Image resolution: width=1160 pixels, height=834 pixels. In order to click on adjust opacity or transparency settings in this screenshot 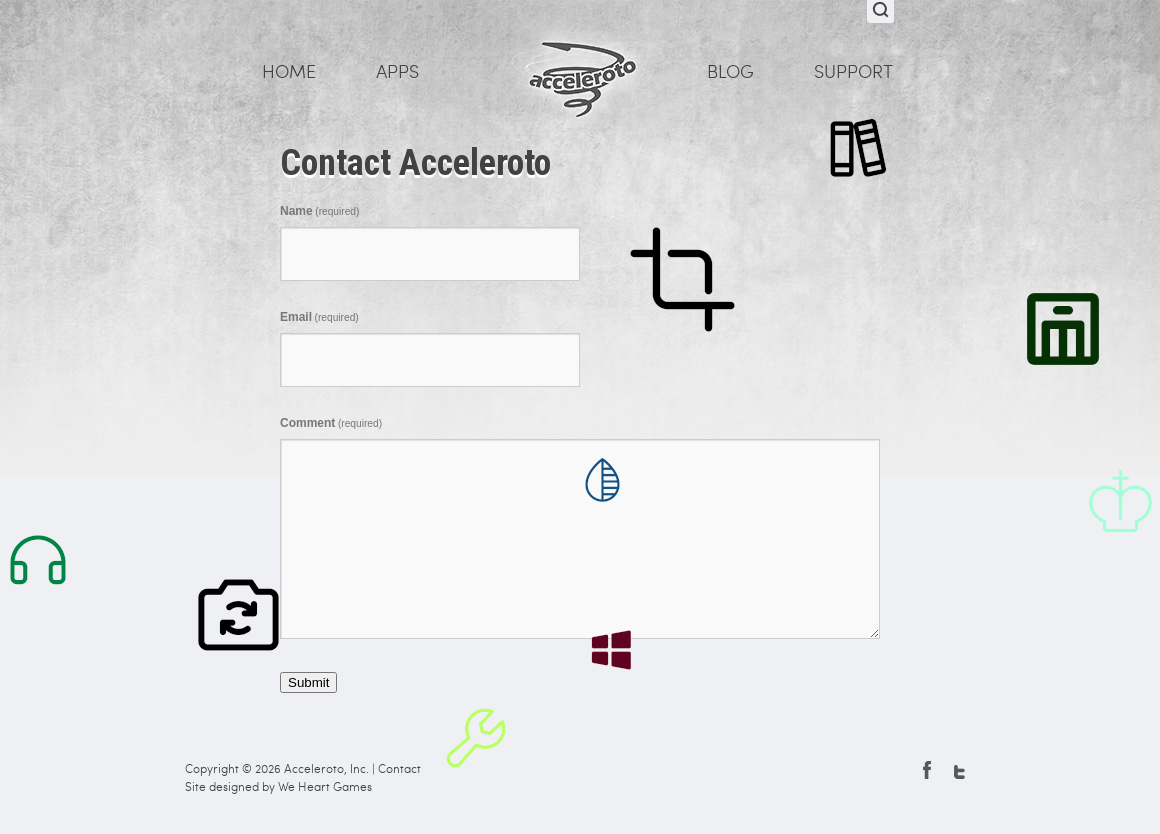, I will do `click(602, 481)`.